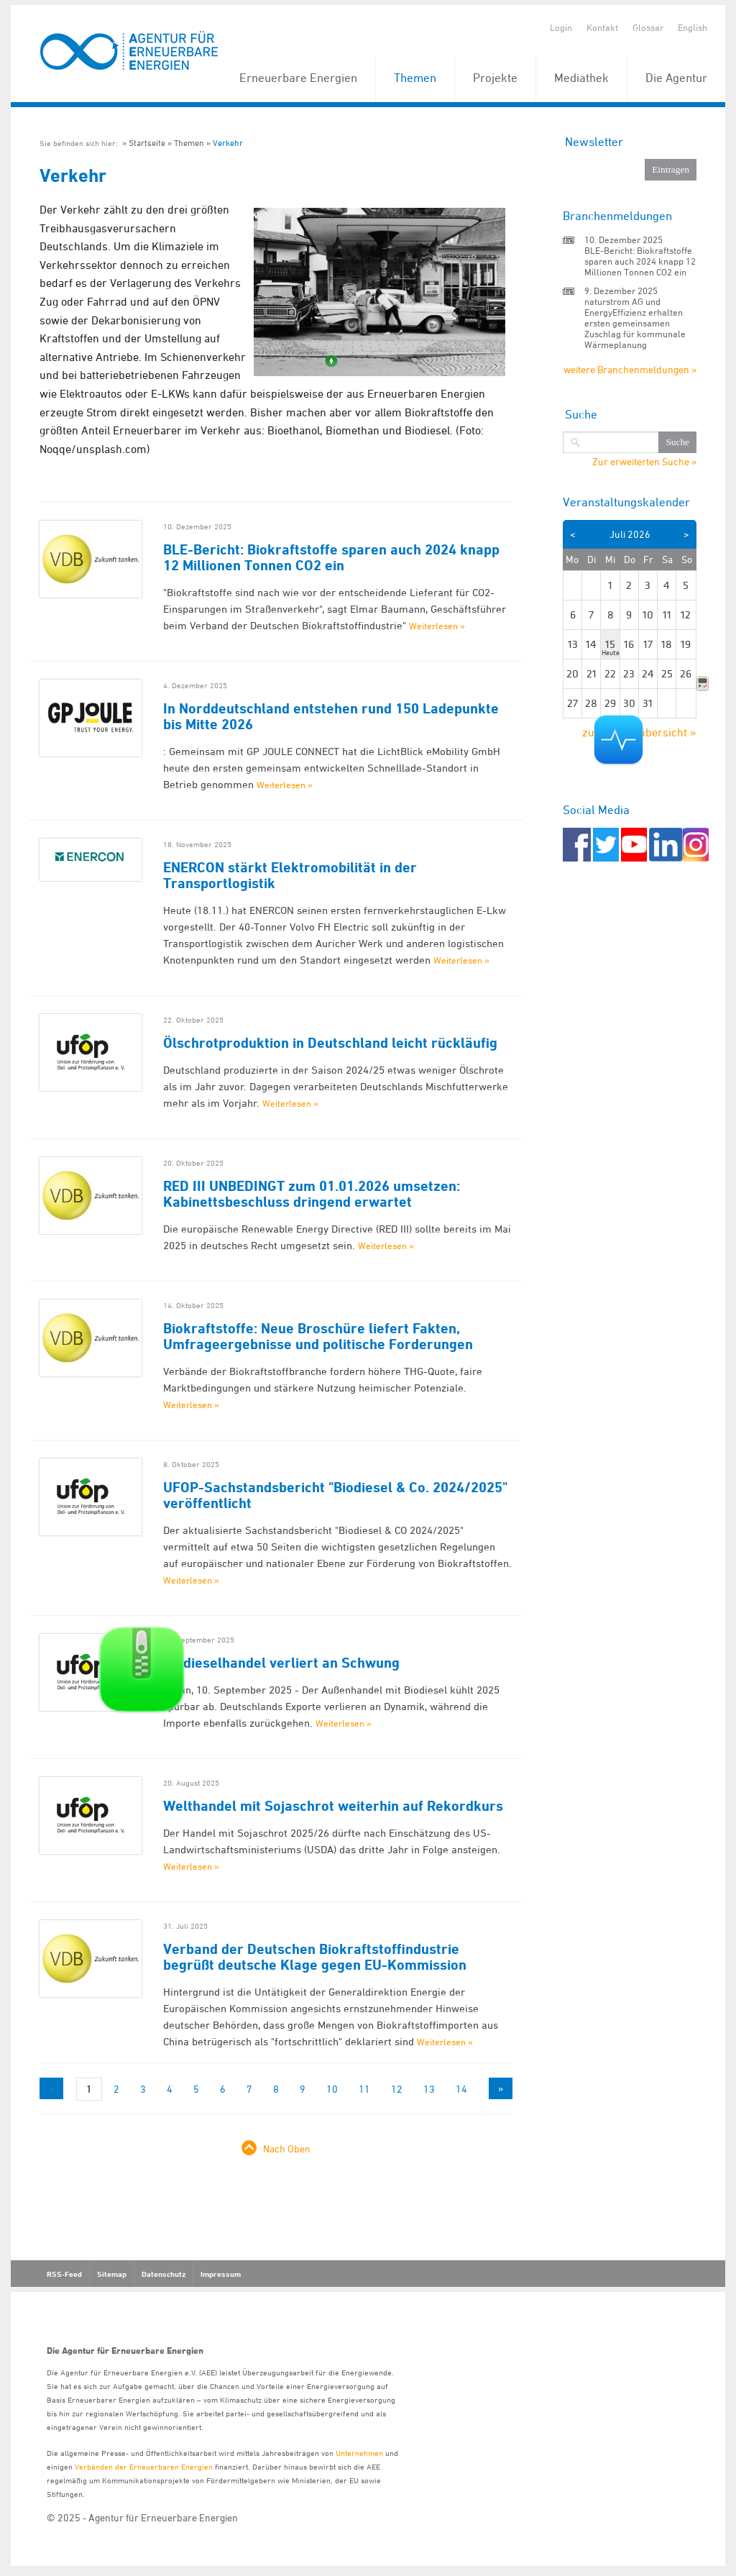  What do you see at coordinates (331, 361) in the screenshot?
I see `software update available for installation` at bounding box center [331, 361].